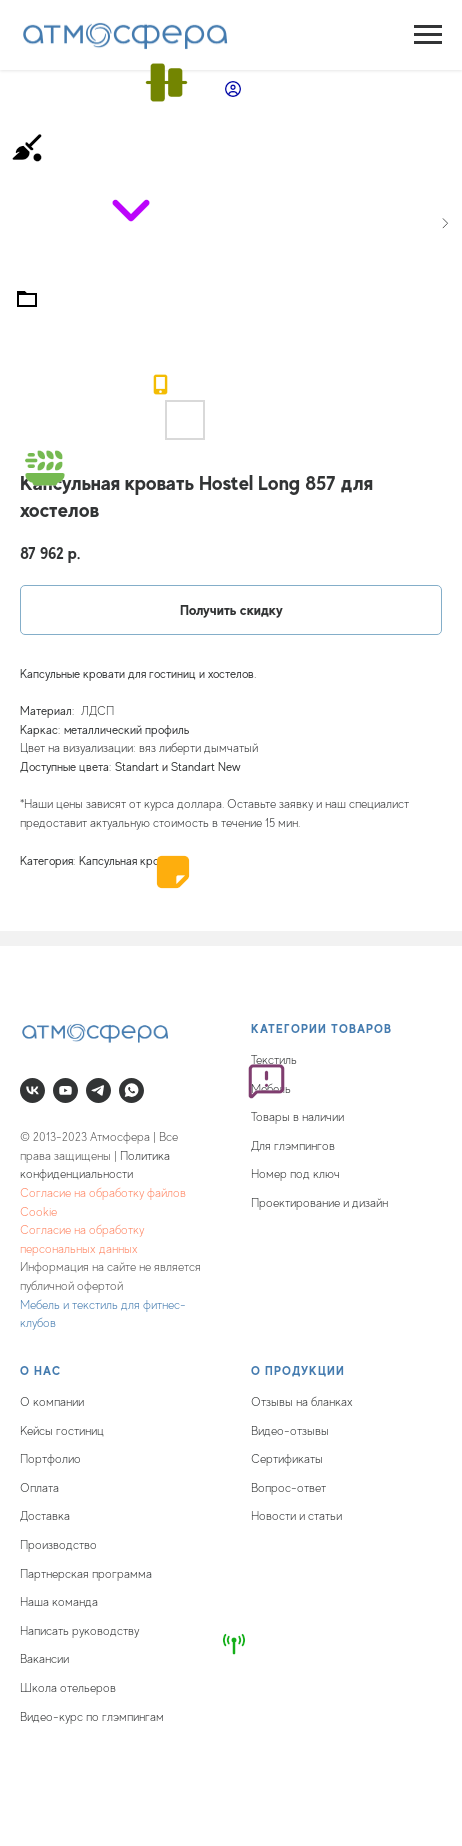 The height and width of the screenshot is (1846, 462). I want to click on access mobile device settings, so click(160, 384).